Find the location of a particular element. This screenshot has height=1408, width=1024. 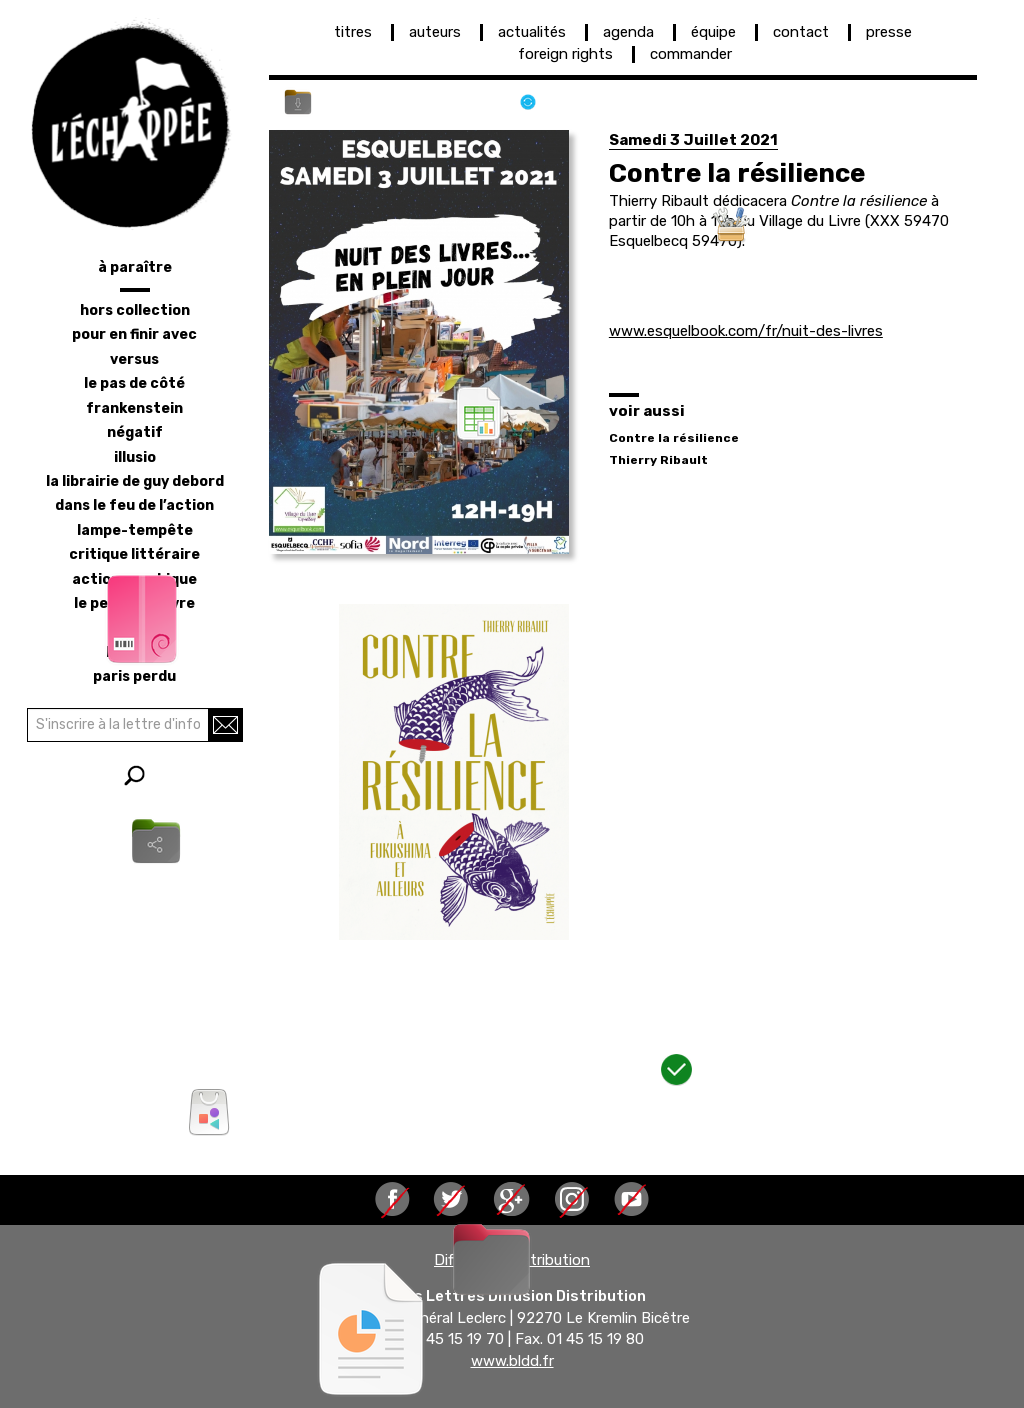

open the software center to browse and install apps is located at coordinates (209, 1112).